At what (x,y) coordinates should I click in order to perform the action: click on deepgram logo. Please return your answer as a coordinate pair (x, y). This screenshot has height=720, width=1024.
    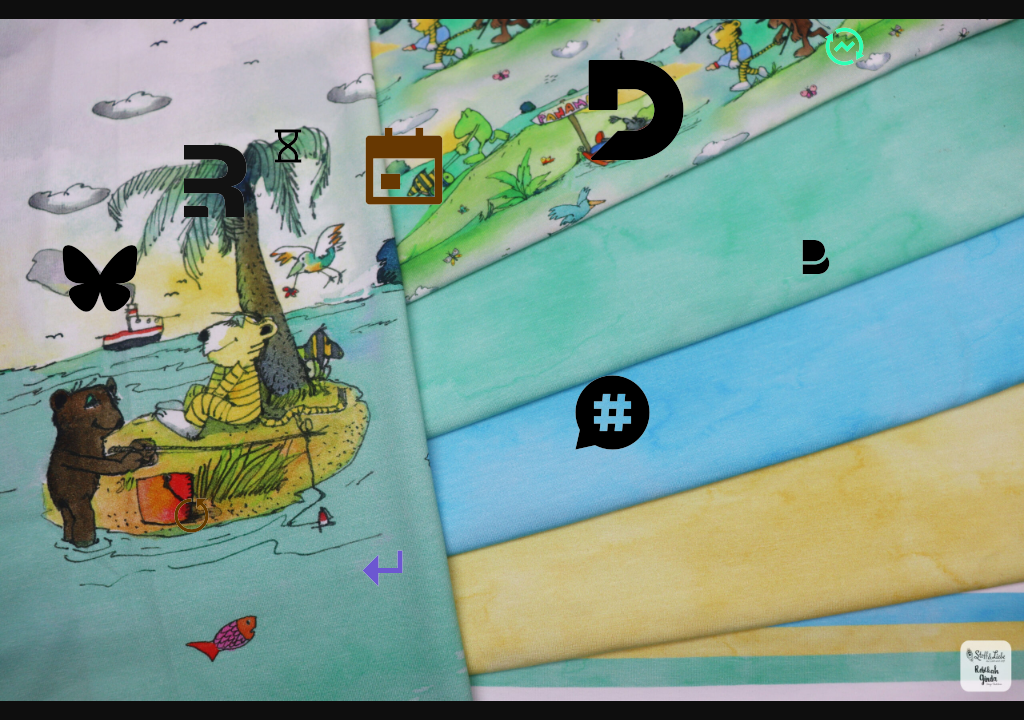
    Looking at the image, I should click on (636, 110).